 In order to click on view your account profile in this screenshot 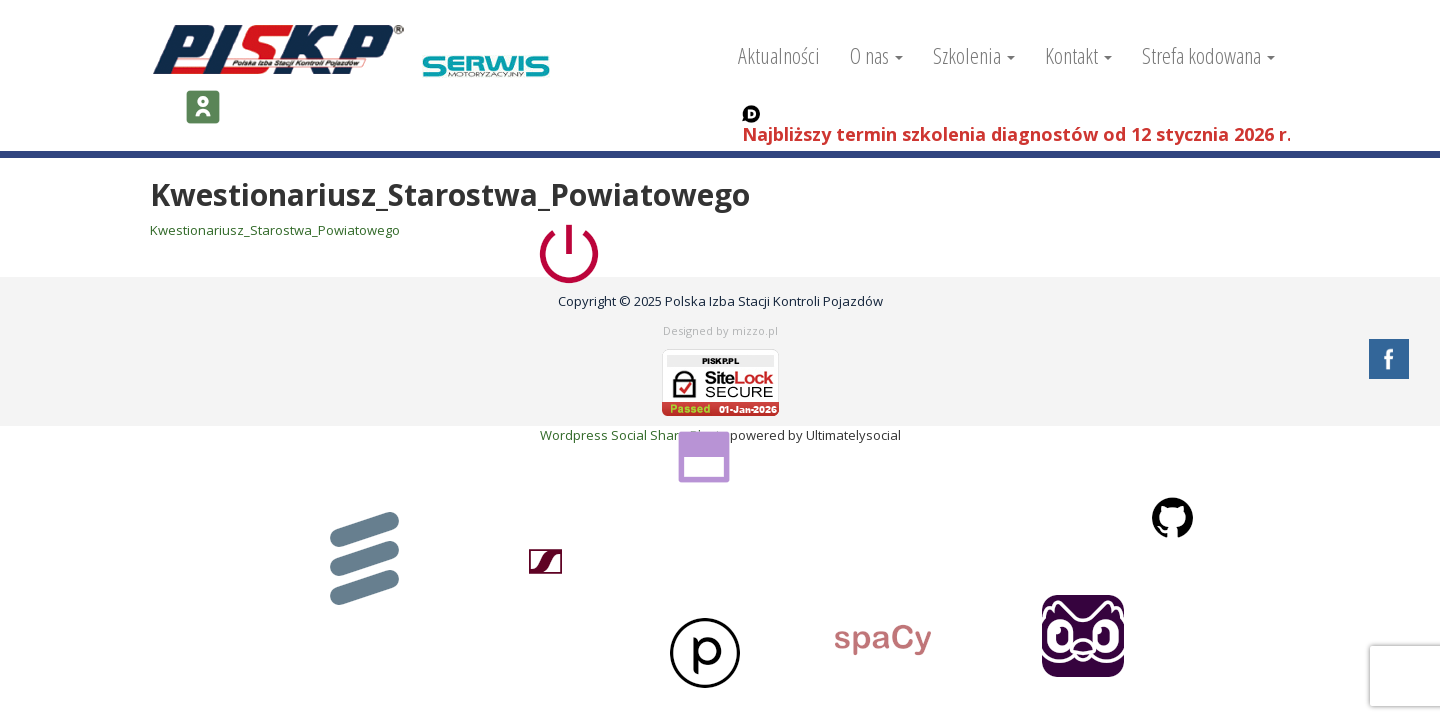, I will do `click(203, 107)`.